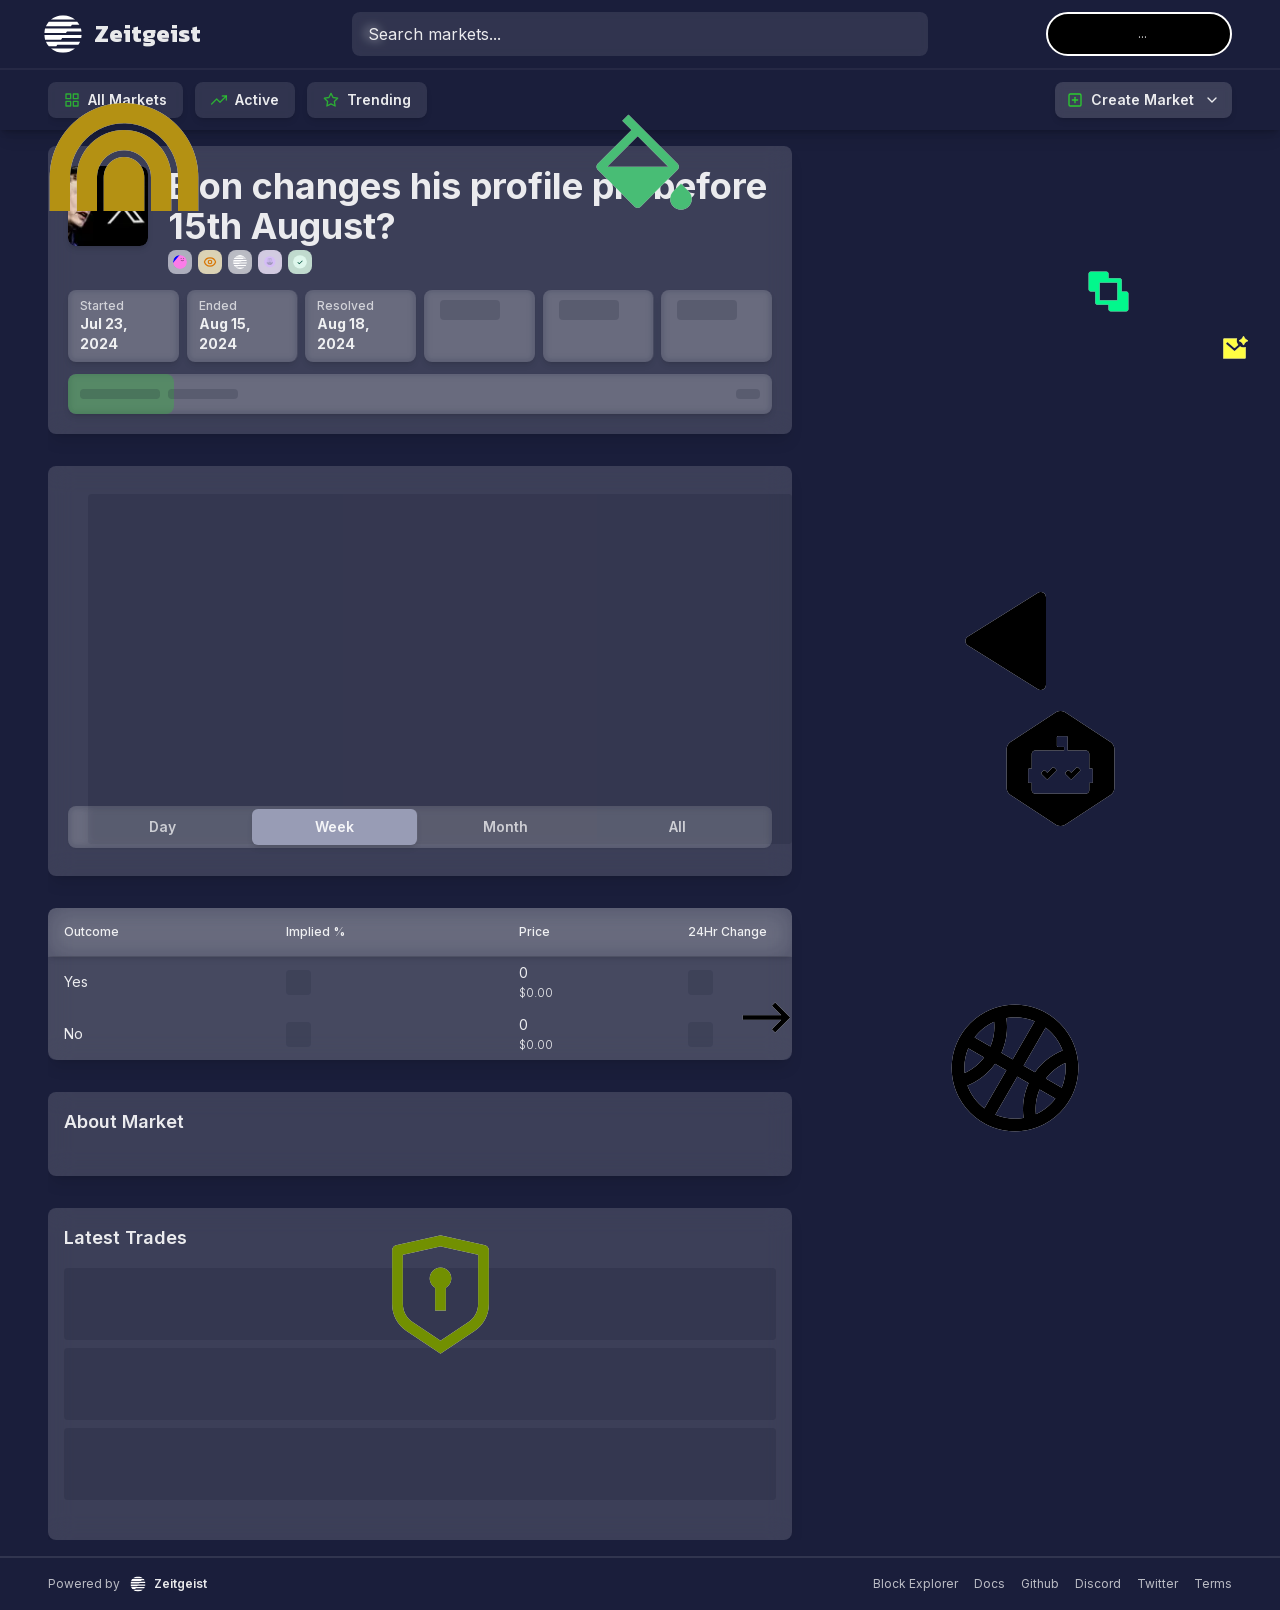  What do you see at coordinates (642, 162) in the screenshot?
I see `access color fill or paint tools` at bounding box center [642, 162].